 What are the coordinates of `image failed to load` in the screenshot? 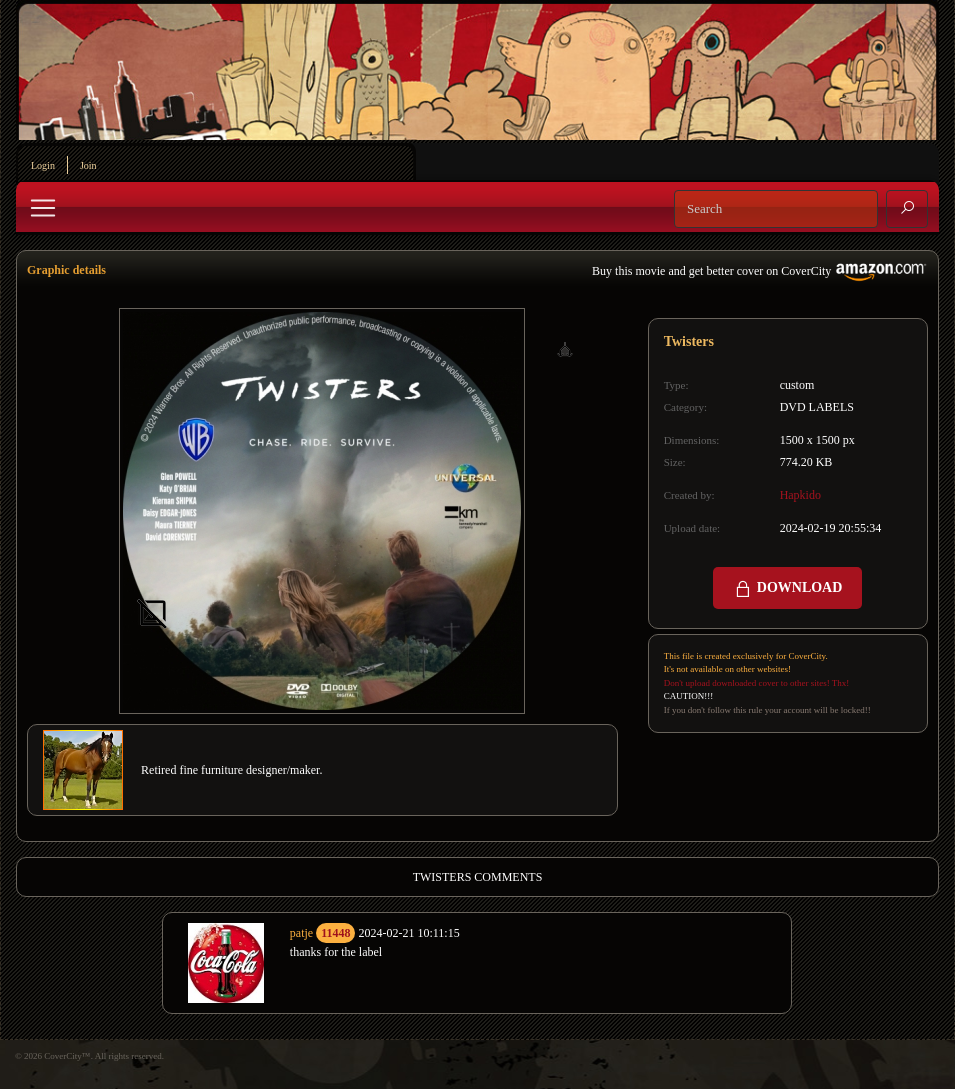 It's located at (153, 613).